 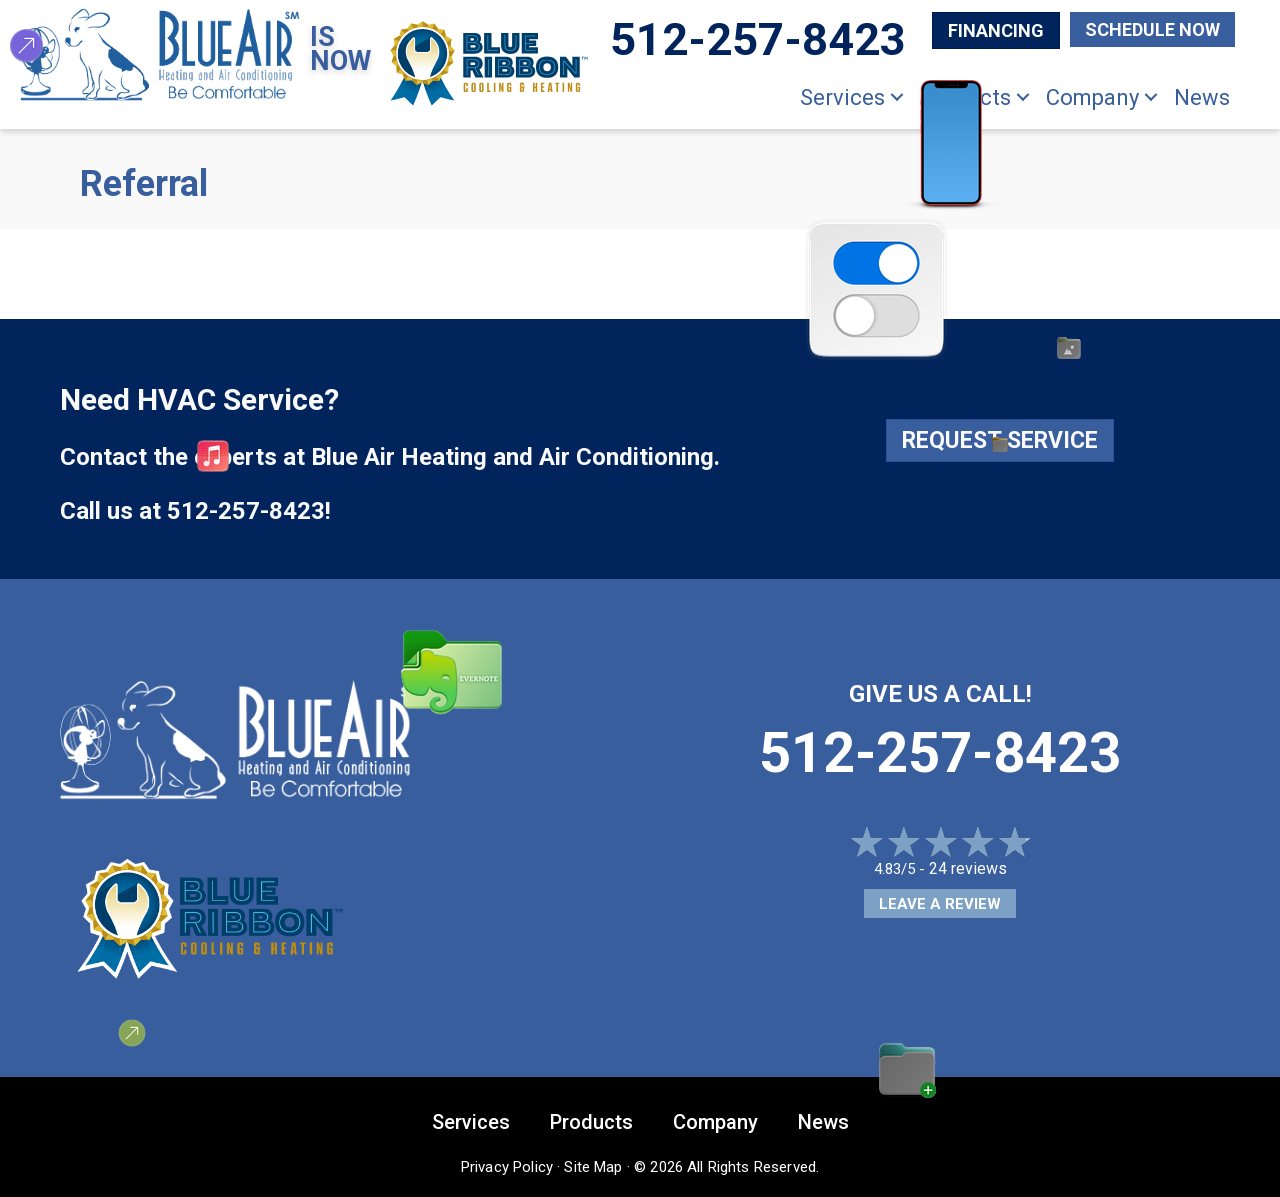 What do you see at coordinates (1069, 348) in the screenshot?
I see `open your pictures folder` at bounding box center [1069, 348].